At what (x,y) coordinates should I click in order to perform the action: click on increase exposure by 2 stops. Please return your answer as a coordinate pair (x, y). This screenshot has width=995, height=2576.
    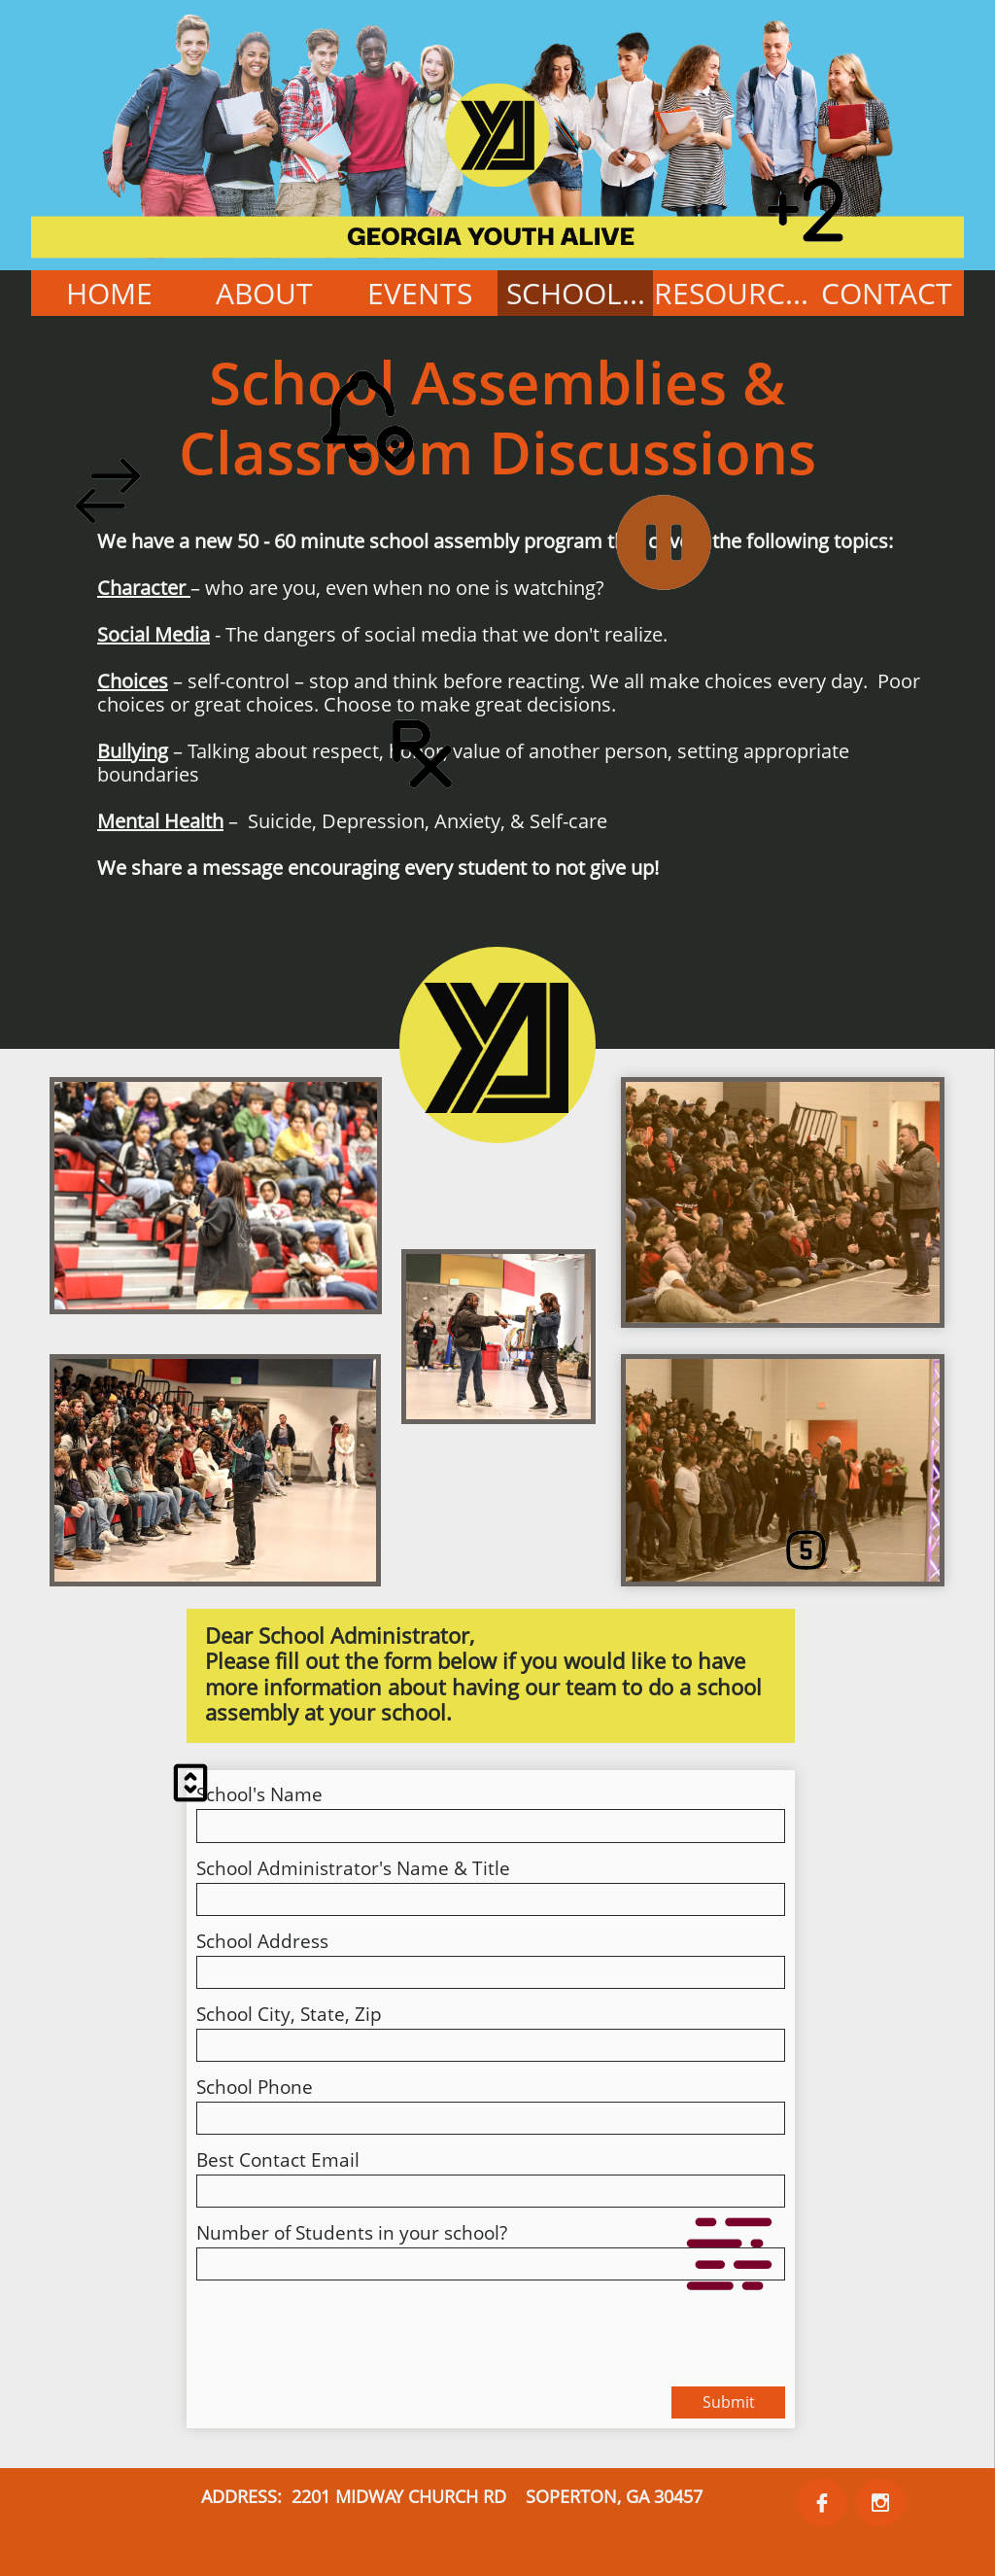
    Looking at the image, I should click on (806, 209).